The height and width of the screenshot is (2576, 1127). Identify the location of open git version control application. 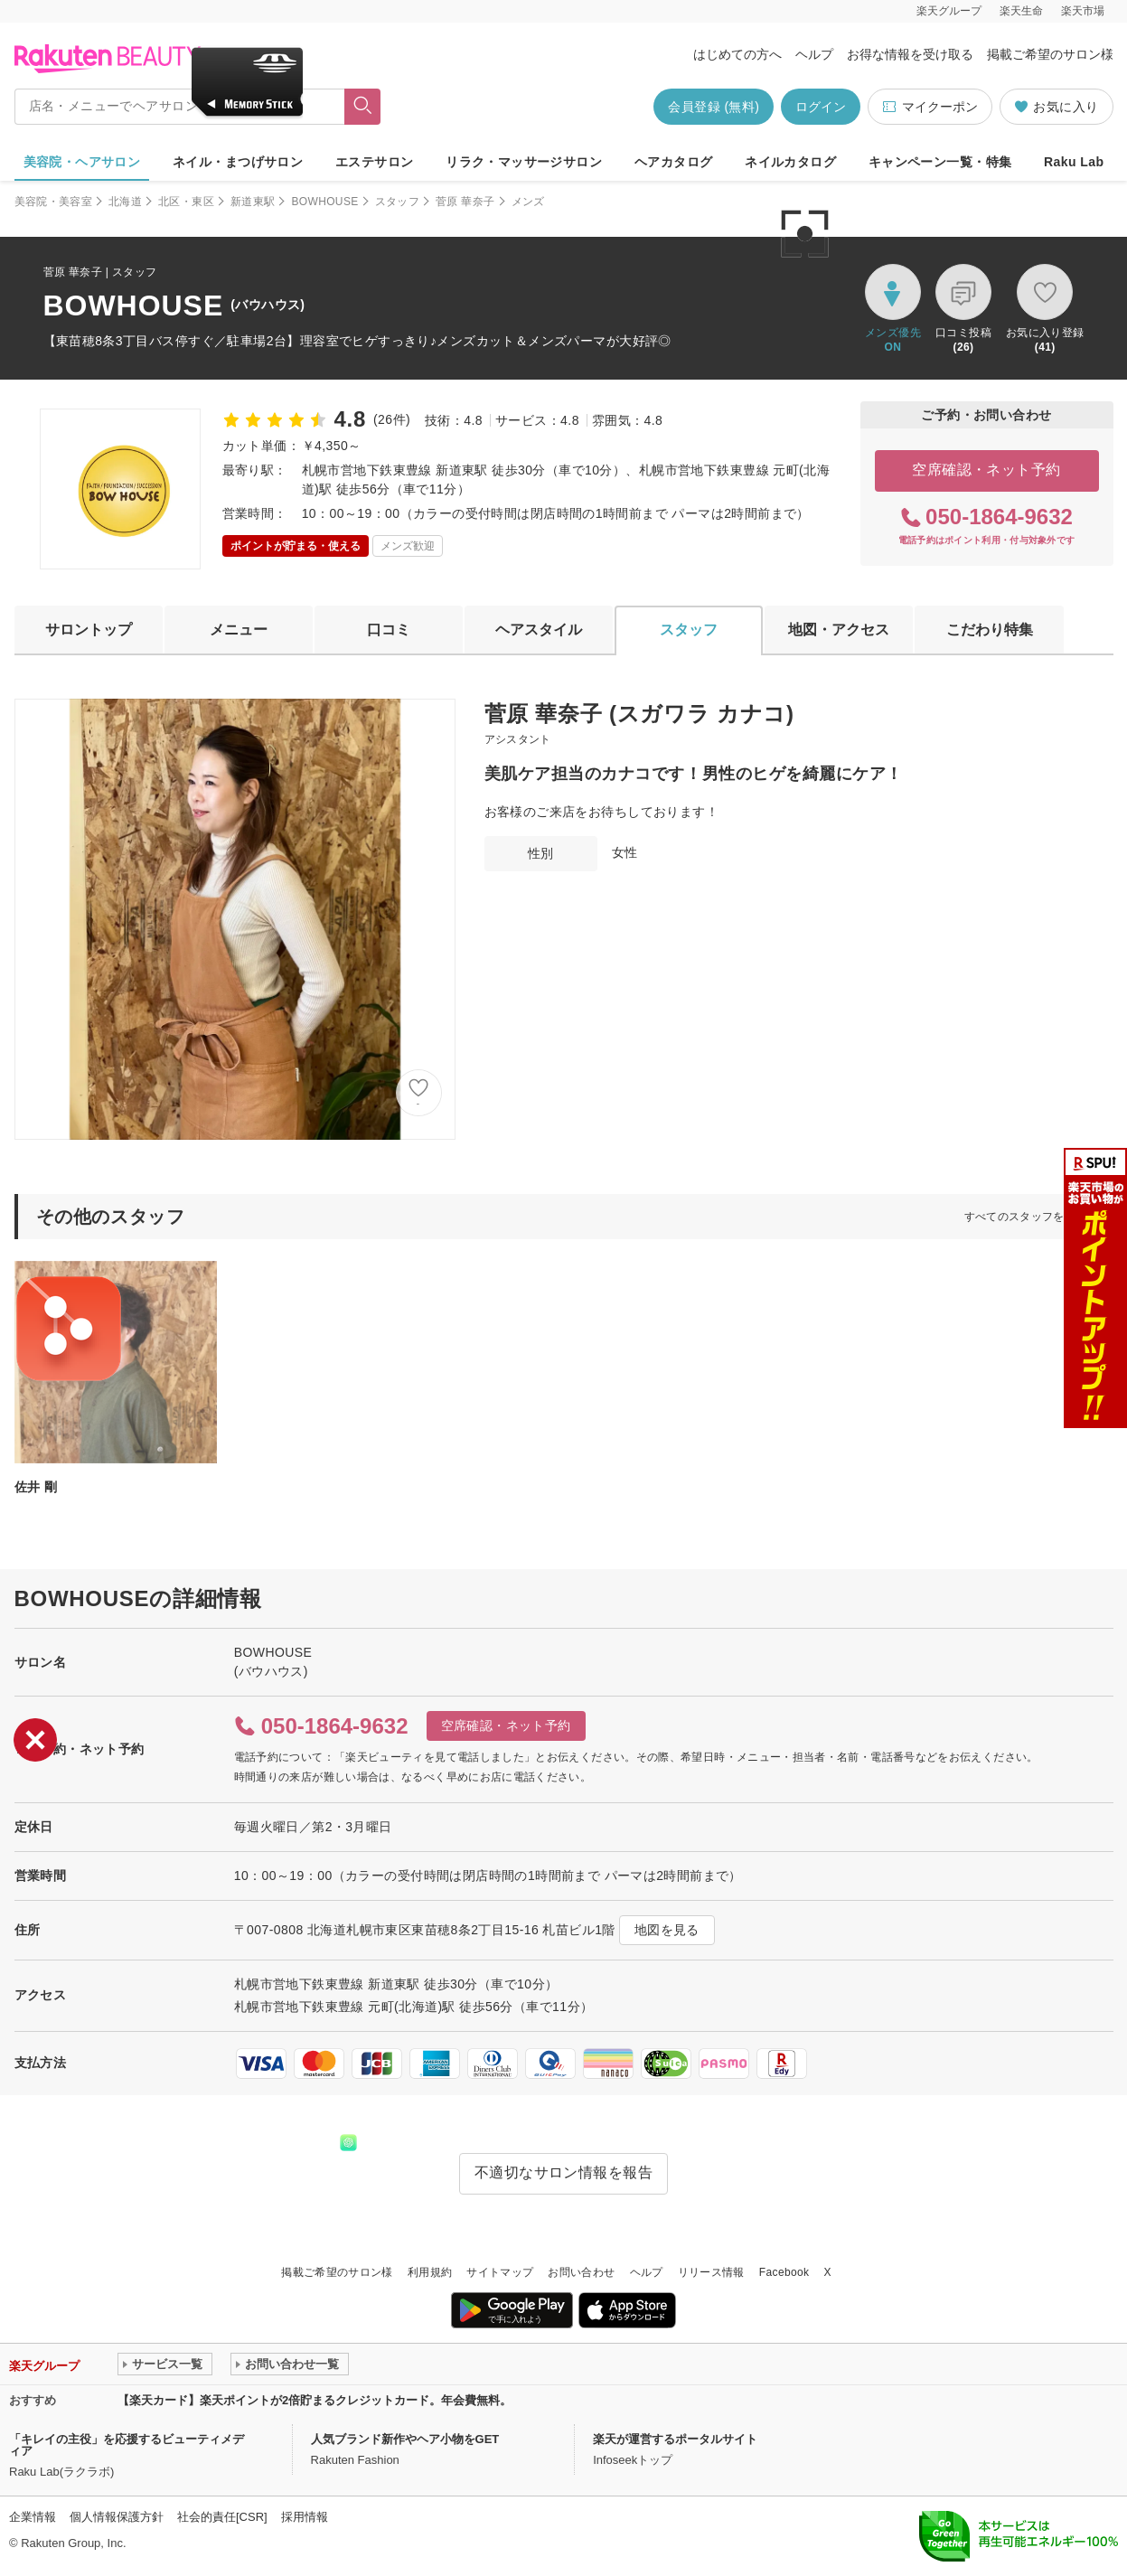
(69, 1329).